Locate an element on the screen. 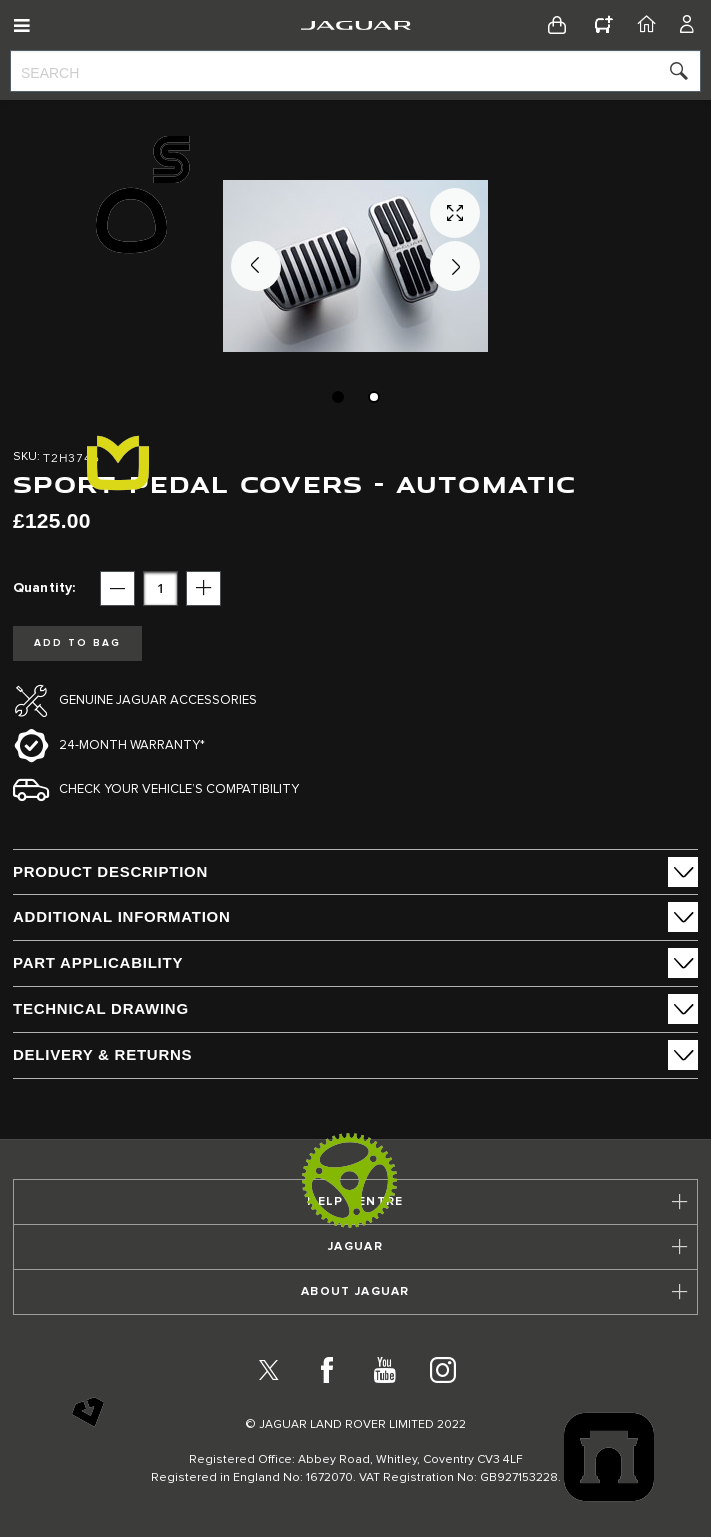 Image resolution: width=711 pixels, height=1537 pixels. open the Farcaster app is located at coordinates (609, 1457).